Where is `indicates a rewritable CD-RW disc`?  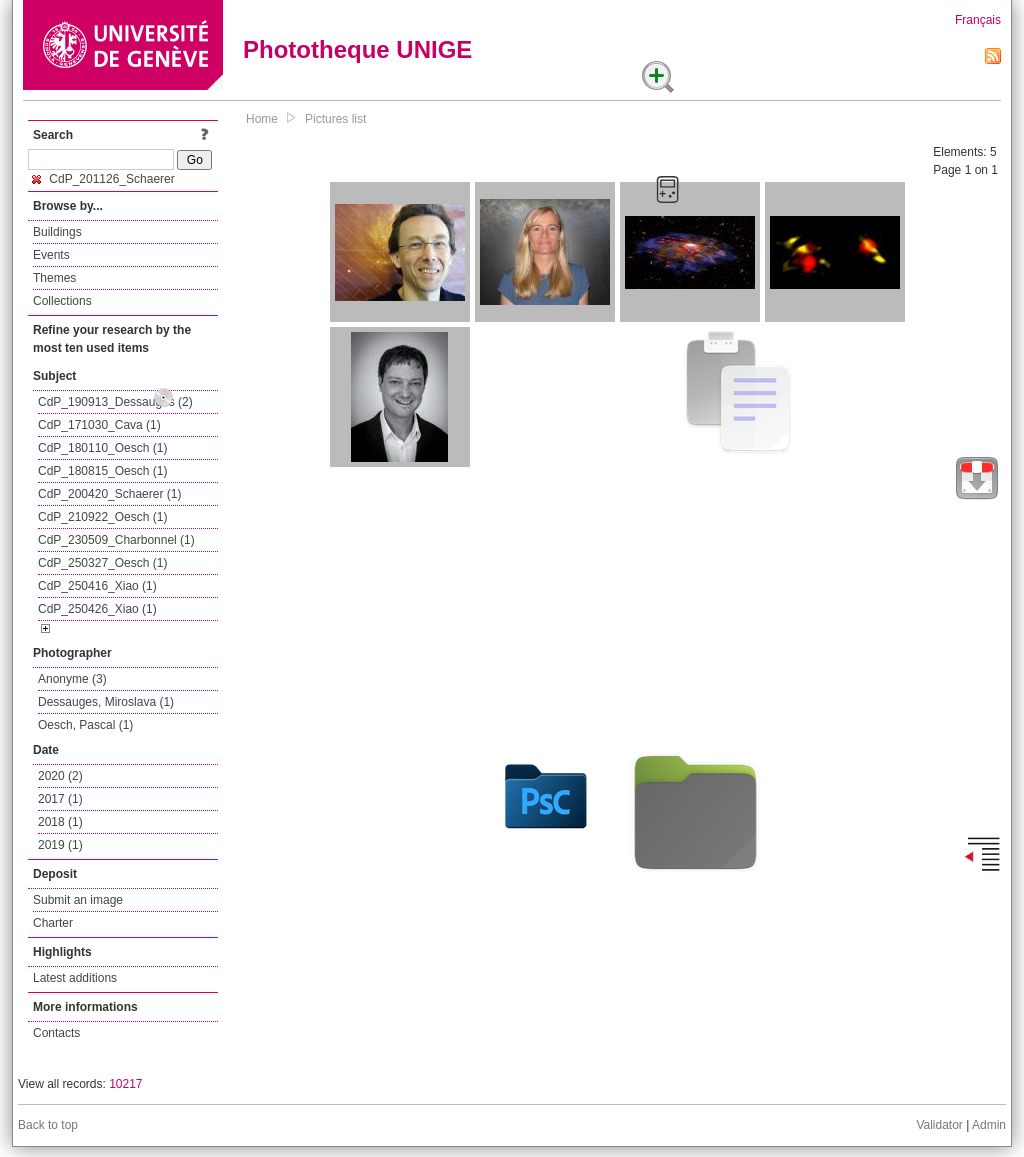 indicates a rewritable CD-RW disc is located at coordinates (163, 397).